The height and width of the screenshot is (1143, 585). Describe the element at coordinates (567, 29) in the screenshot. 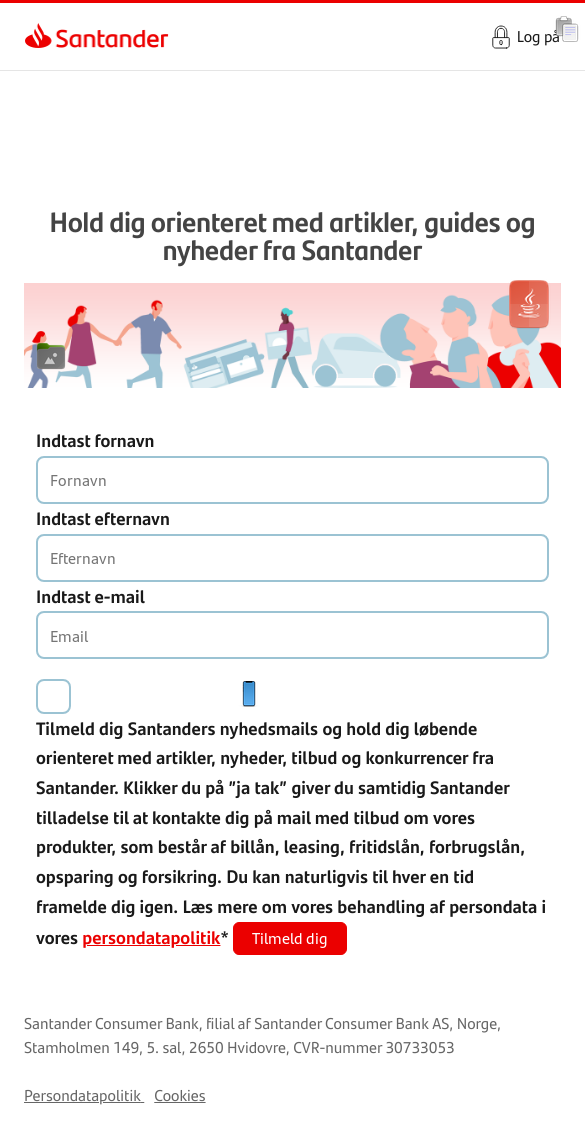

I see `paste copied content from clipboard` at that location.